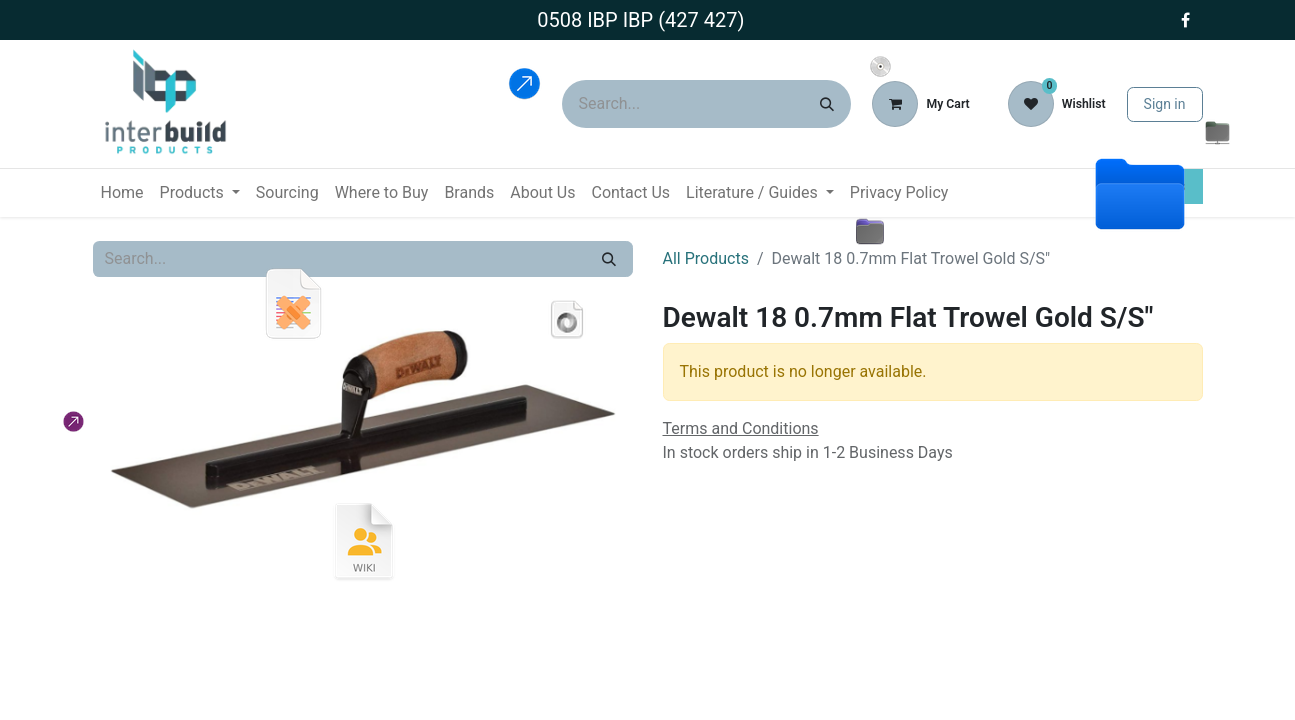 The image size is (1295, 720). Describe the element at coordinates (364, 542) in the screenshot. I see `wiki document file type` at that location.